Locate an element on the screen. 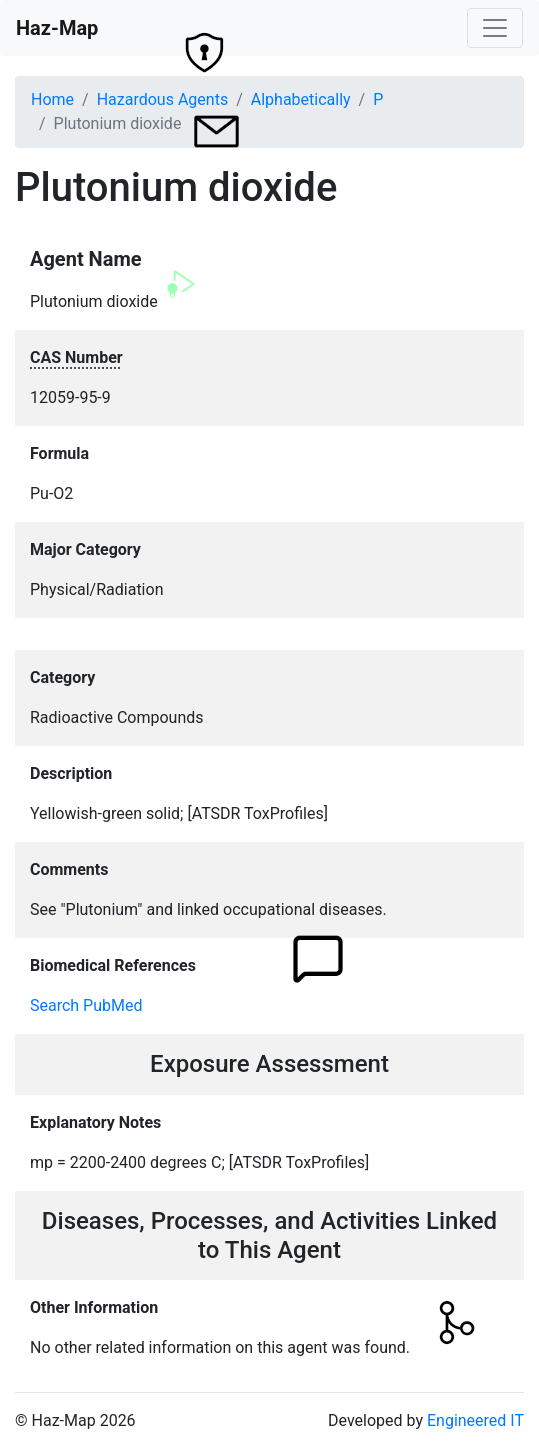 The width and height of the screenshot is (539, 1449). open chat or messaging is located at coordinates (318, 958).